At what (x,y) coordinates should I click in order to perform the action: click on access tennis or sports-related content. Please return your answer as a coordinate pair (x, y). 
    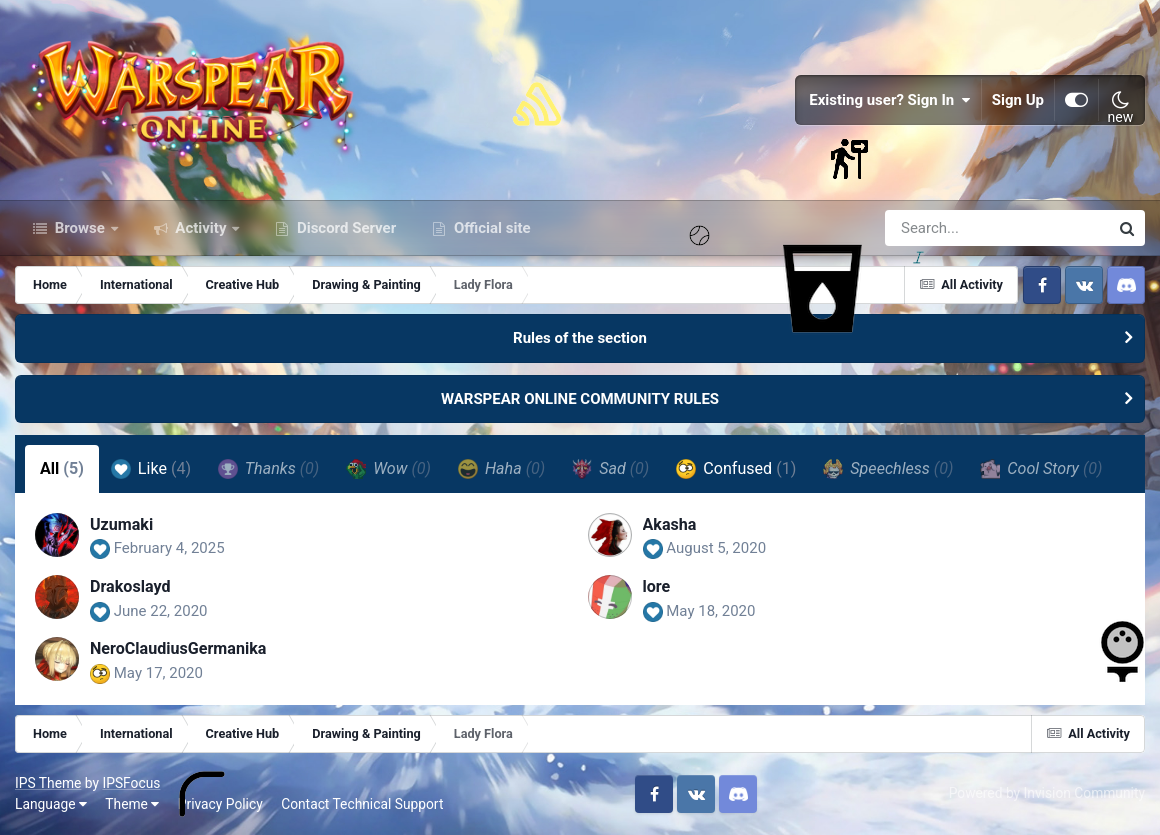
    Looking at the image, I should click on (699, 235).